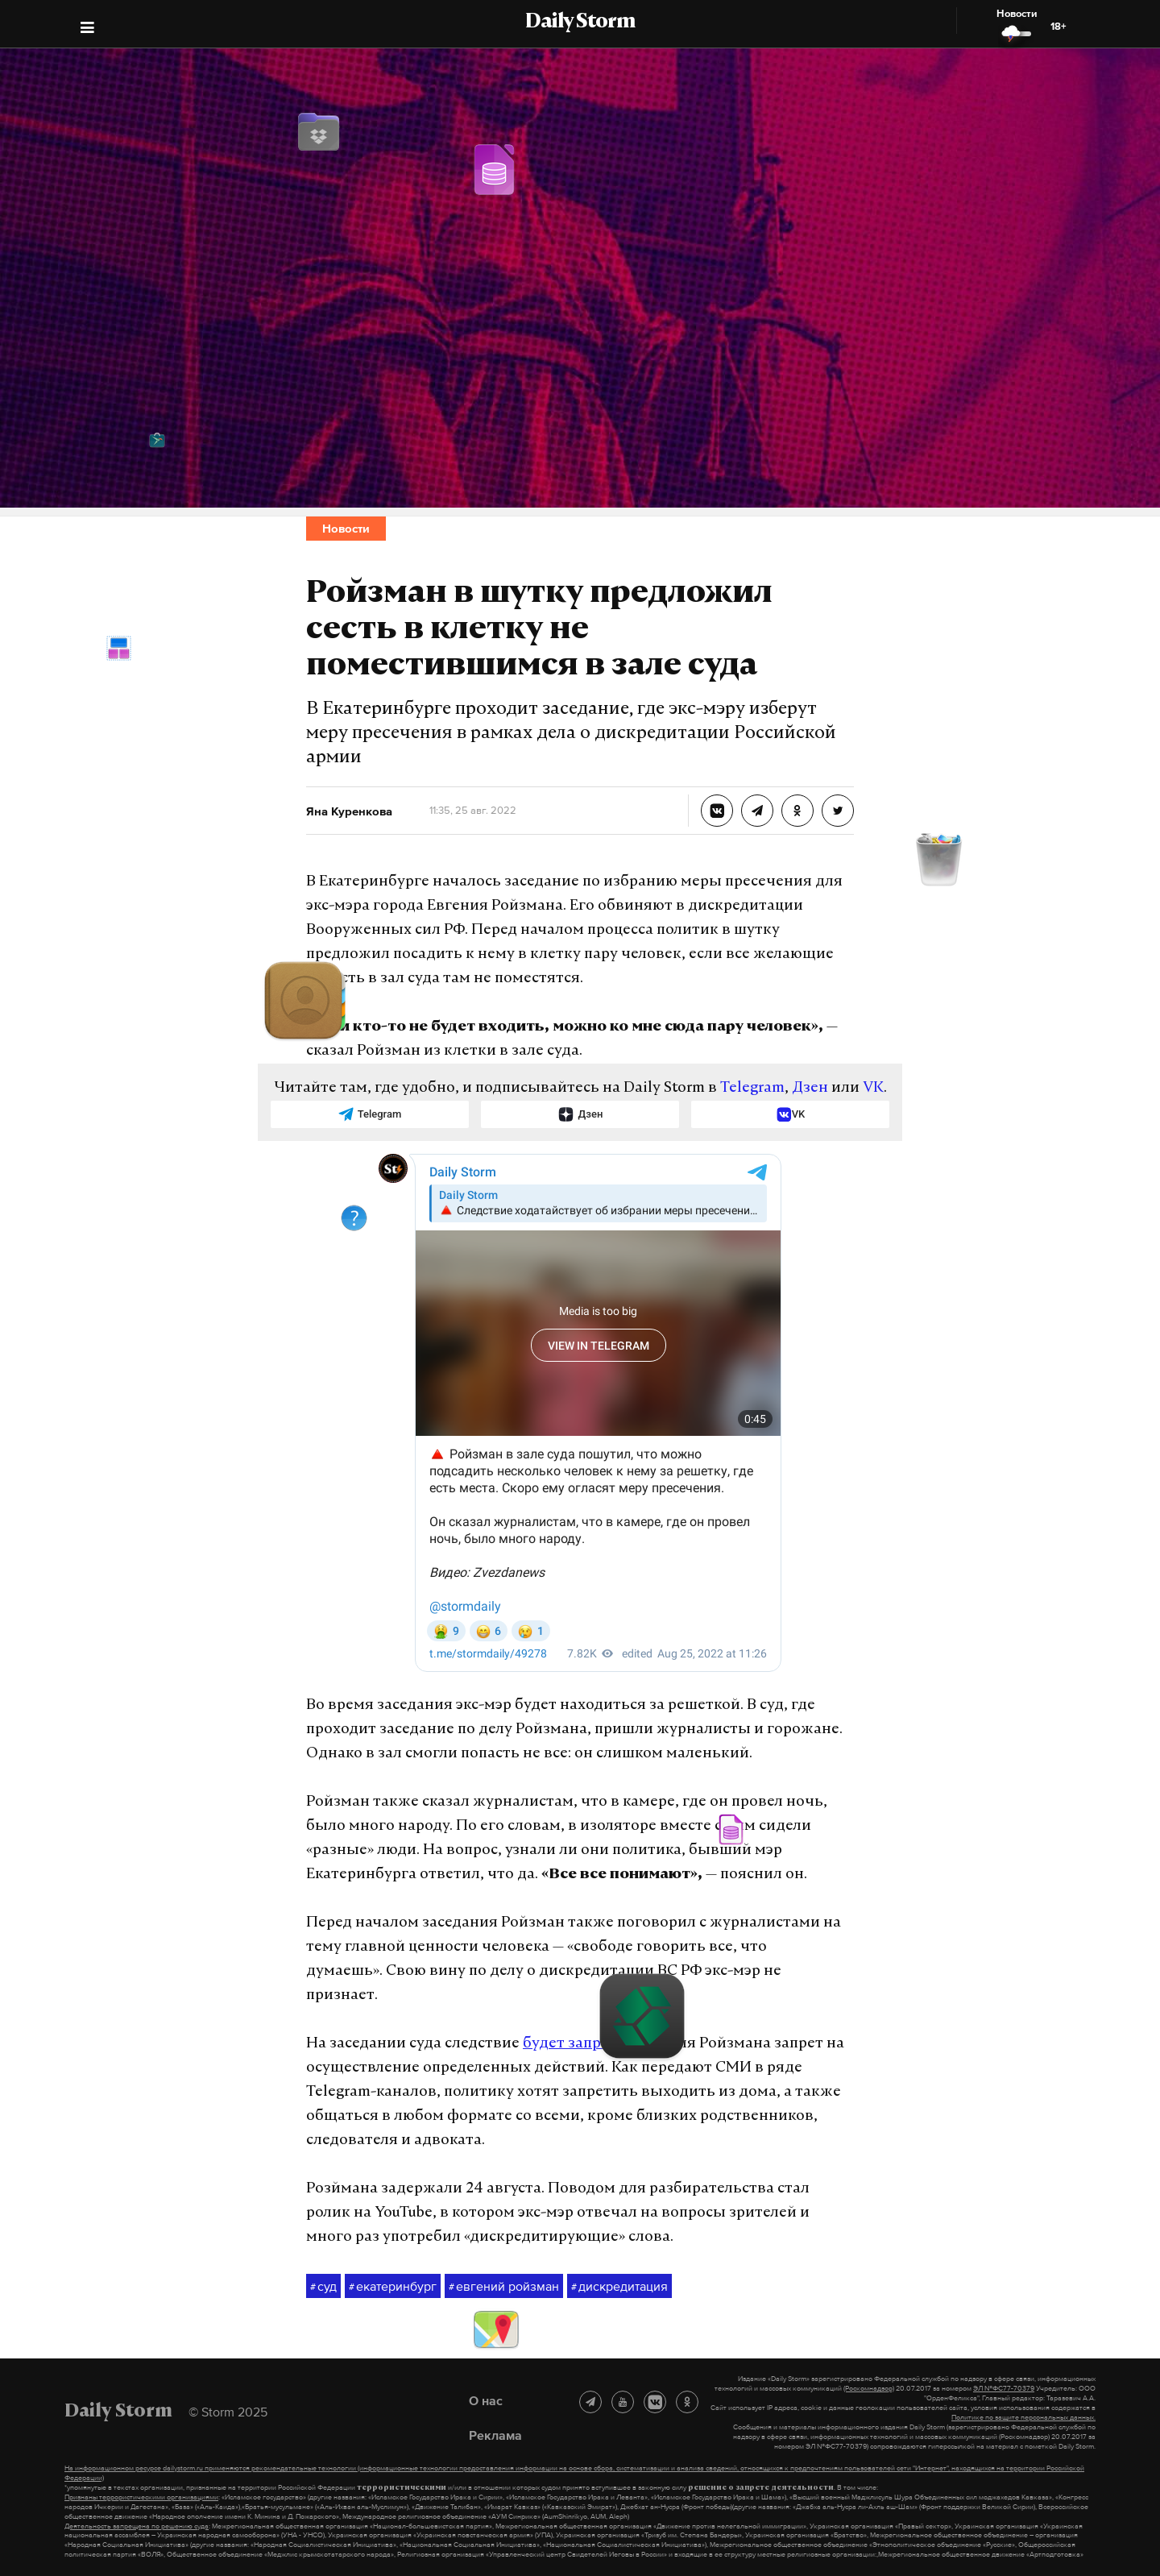 The height and width of the screenshot is (2576, 1160). I want to click on access help documentation and support, so click(354, 1217).